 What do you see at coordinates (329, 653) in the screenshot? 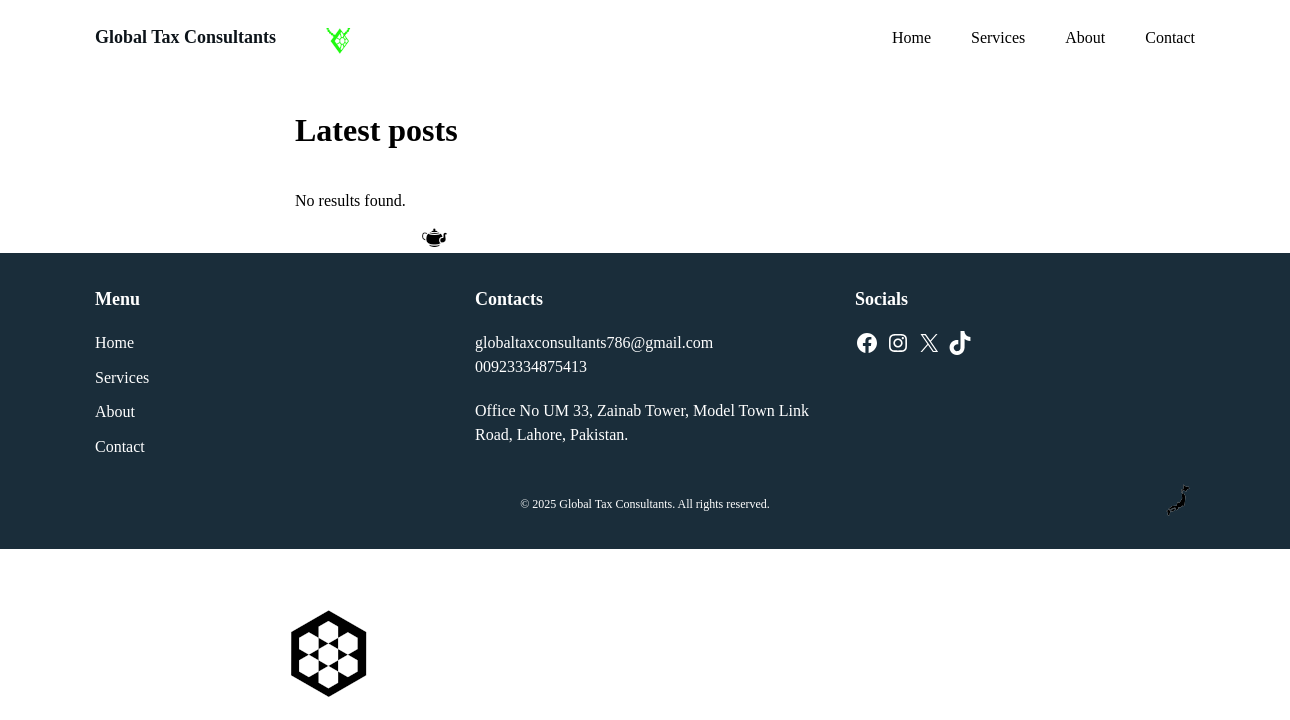
I see `access hive or colony management features` at bounding box center [329, 653].